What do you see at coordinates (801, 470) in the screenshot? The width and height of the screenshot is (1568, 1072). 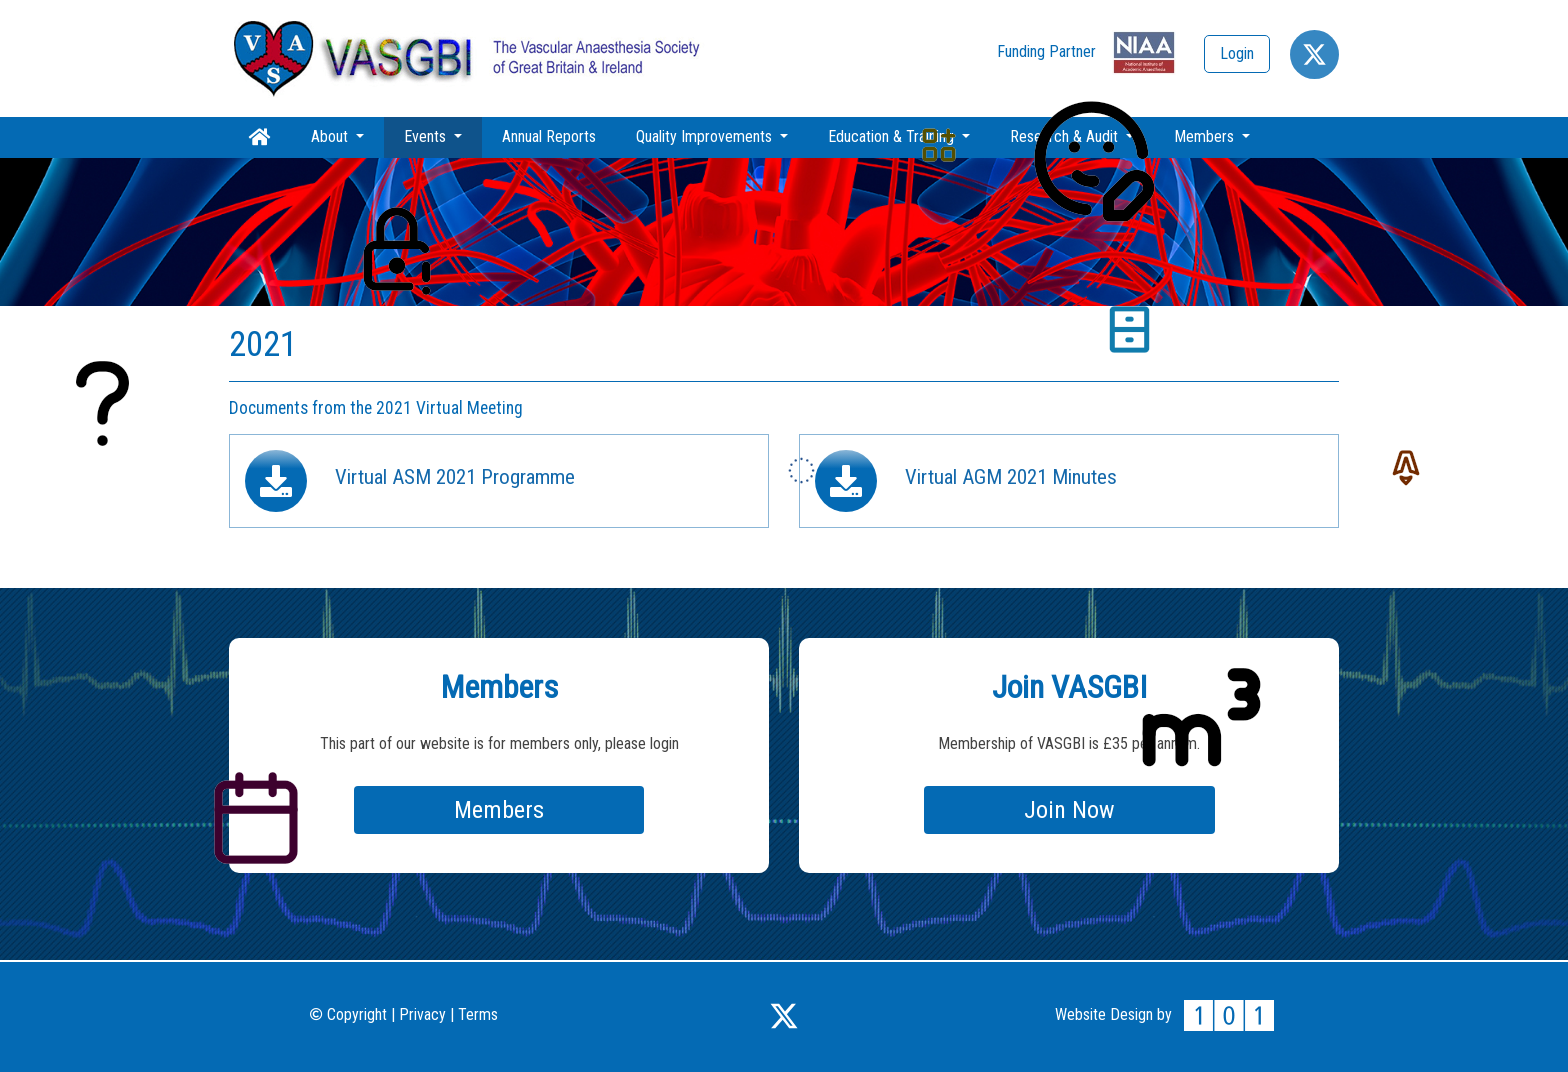 I see `loading or processing in progress` at bounding box center [801, 470].